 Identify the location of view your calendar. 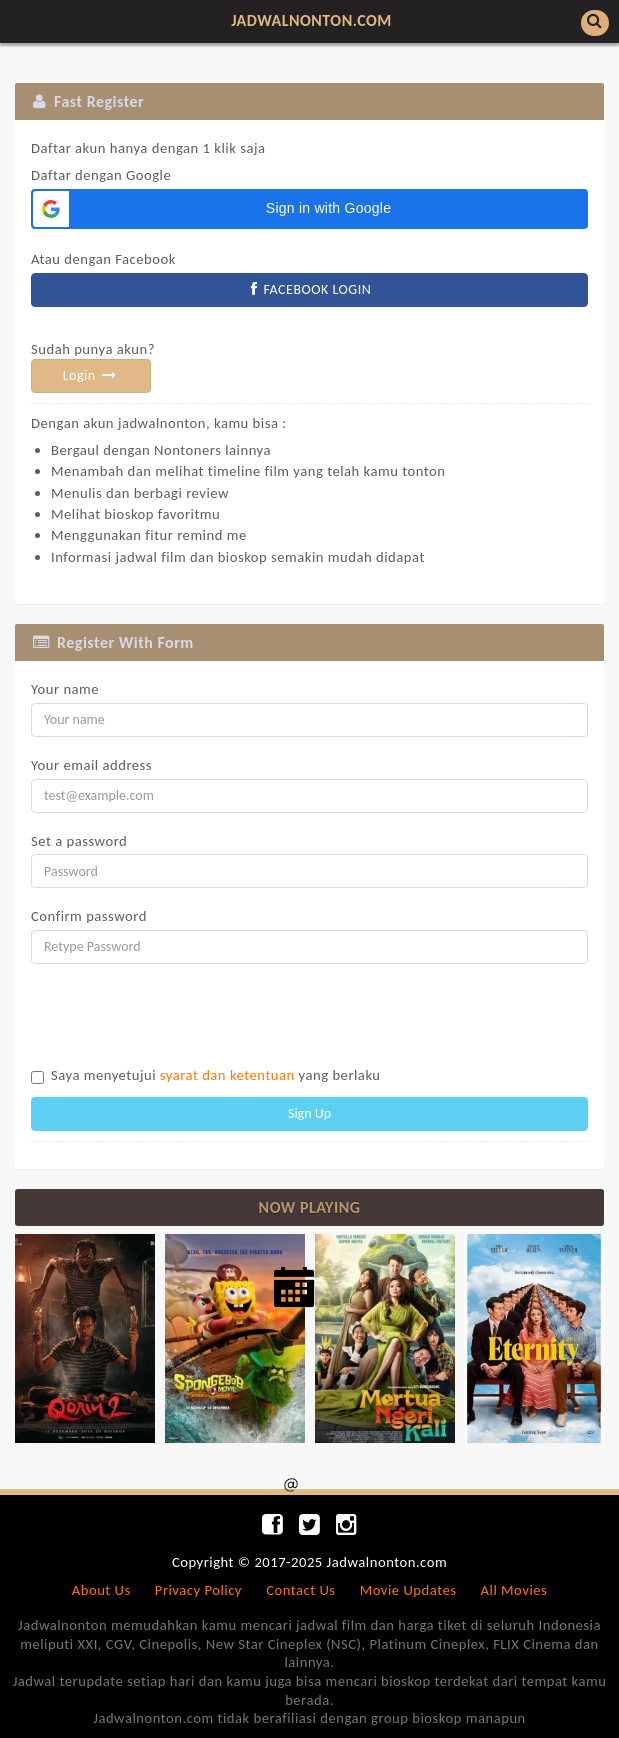
(294, 1287).